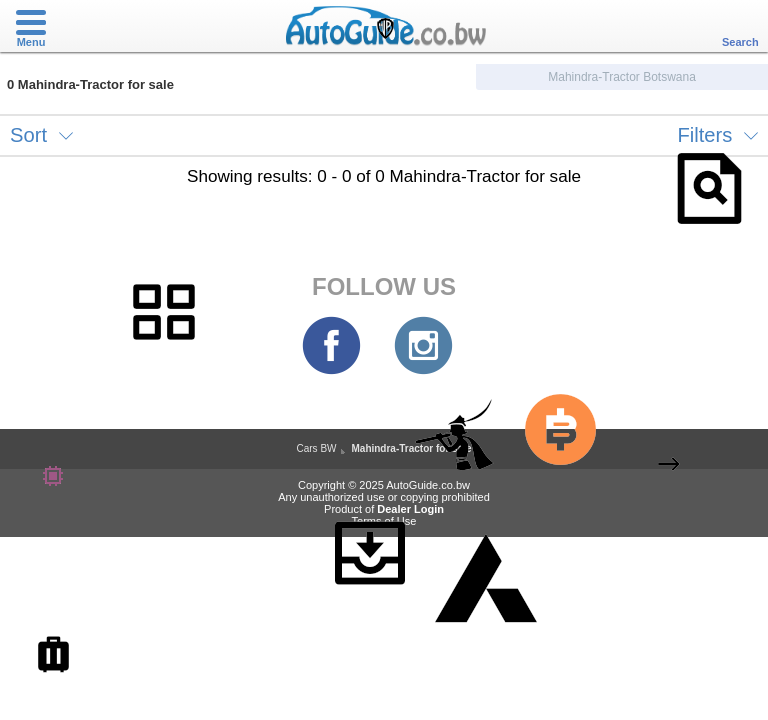 The image size is (768, 720). I want to click on bitcoin or cryptocurrency indicator, so click(560, 429).